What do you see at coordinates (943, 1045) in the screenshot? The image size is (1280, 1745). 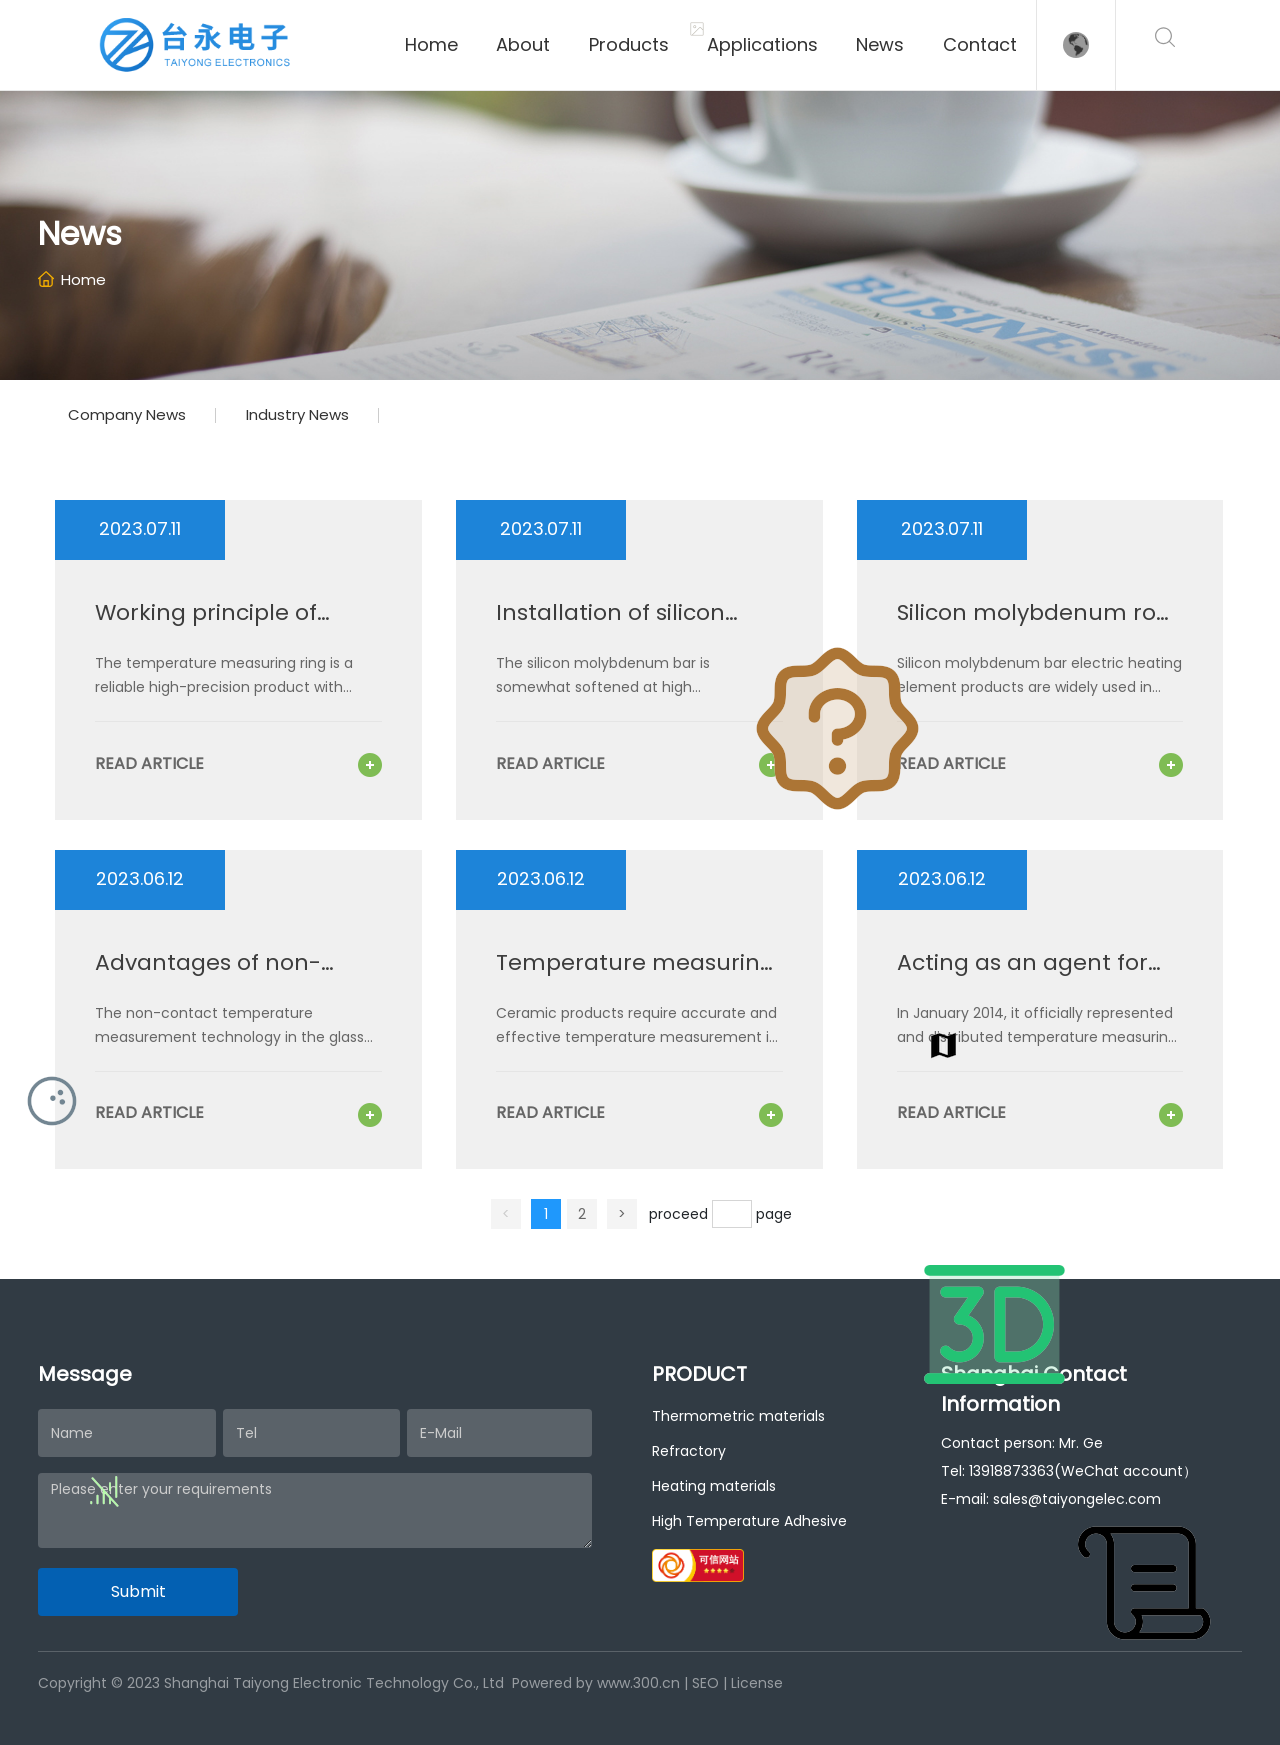 I see `view map` at bounding box center [943, 1045].